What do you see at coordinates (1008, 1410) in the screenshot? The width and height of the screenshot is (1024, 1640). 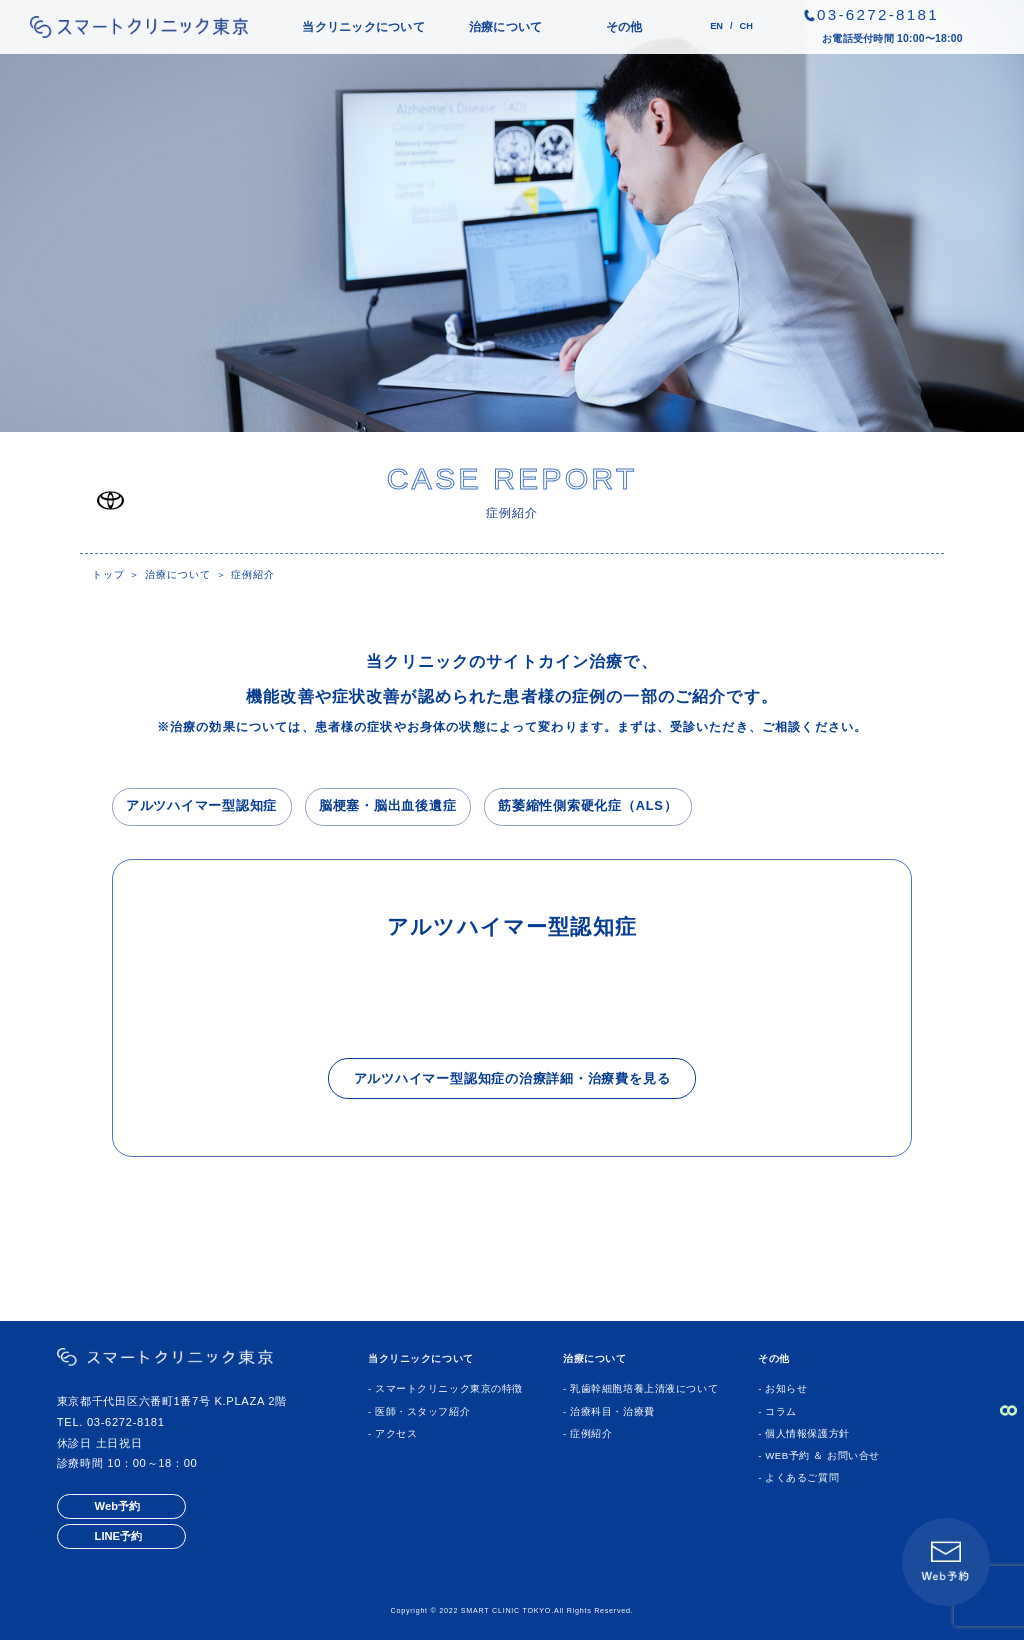 I see `open google colab` at bounding box center [1008, 1410].